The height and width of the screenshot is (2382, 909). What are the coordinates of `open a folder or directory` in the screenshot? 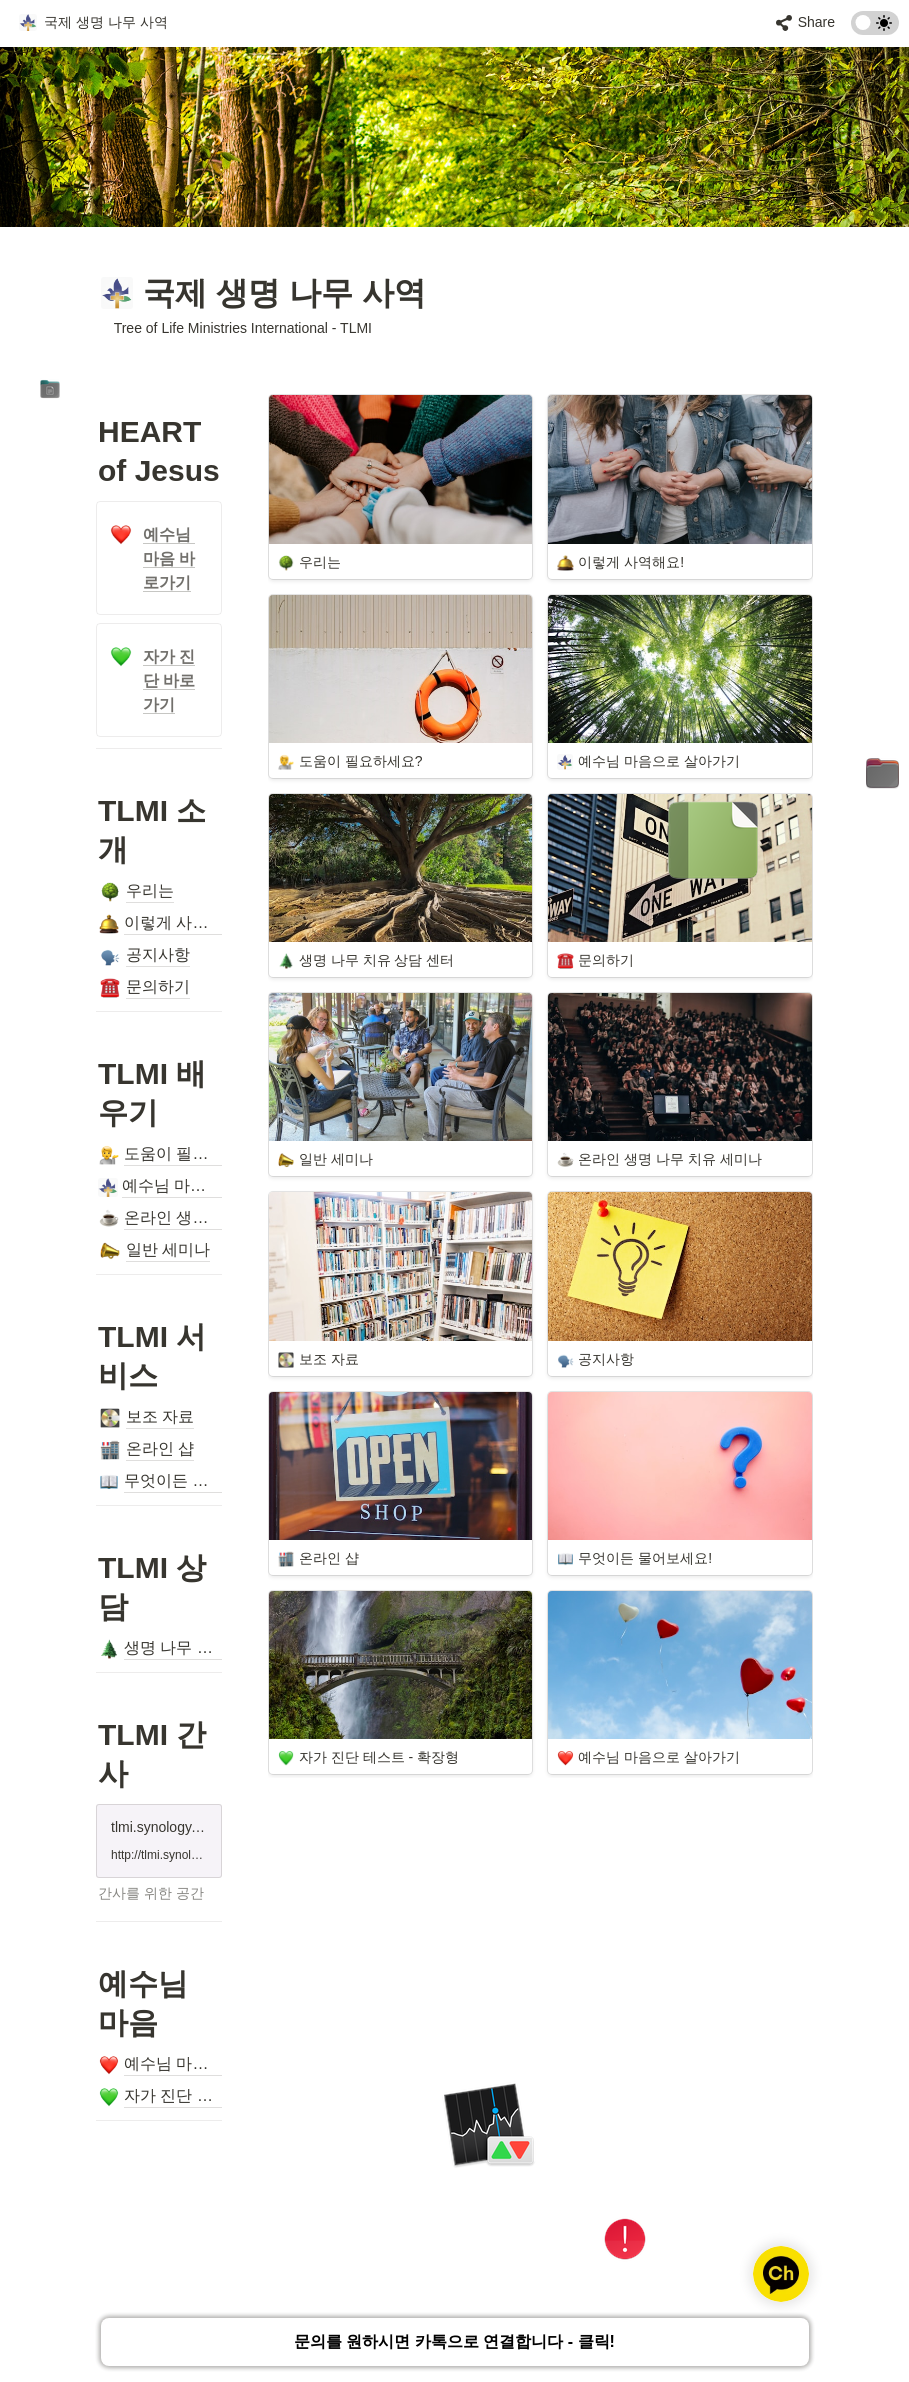 It's located at (882, 772).